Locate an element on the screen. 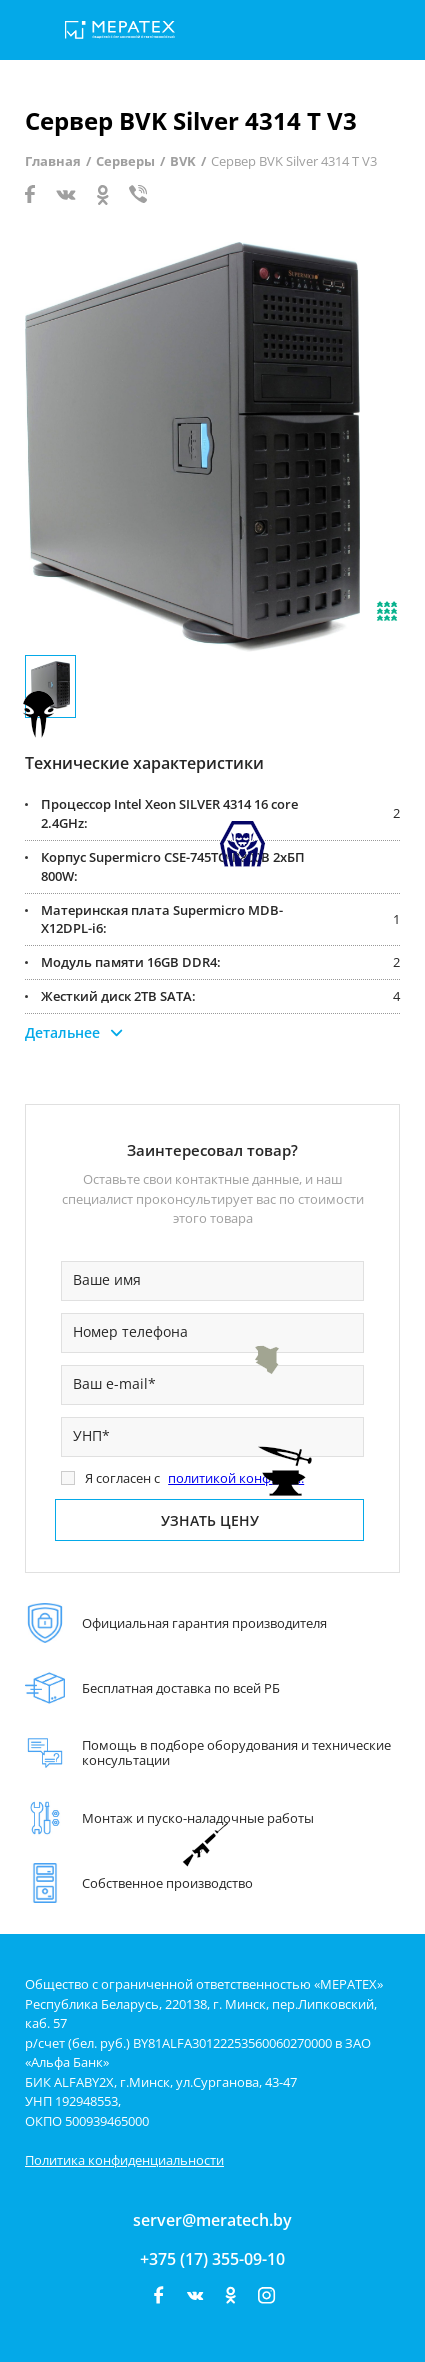  select the FN FAL rifle weapon is located at coordinates (205, 1844).